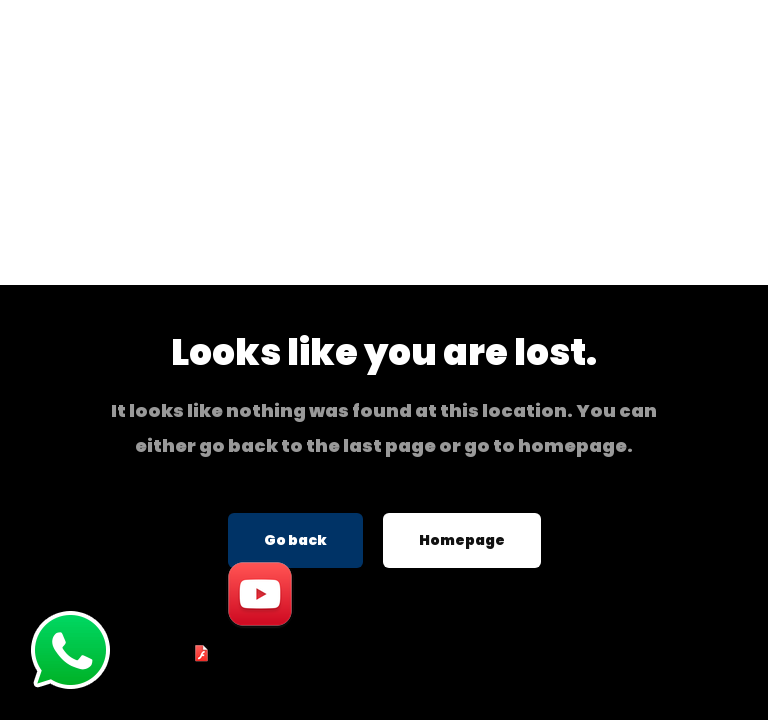 The width and height of the screenshot is (768, 720). What do you see at coordinates (201, 653) in the screenshot?
I see `flash video file type indicator` at bounding box center [201, 653].